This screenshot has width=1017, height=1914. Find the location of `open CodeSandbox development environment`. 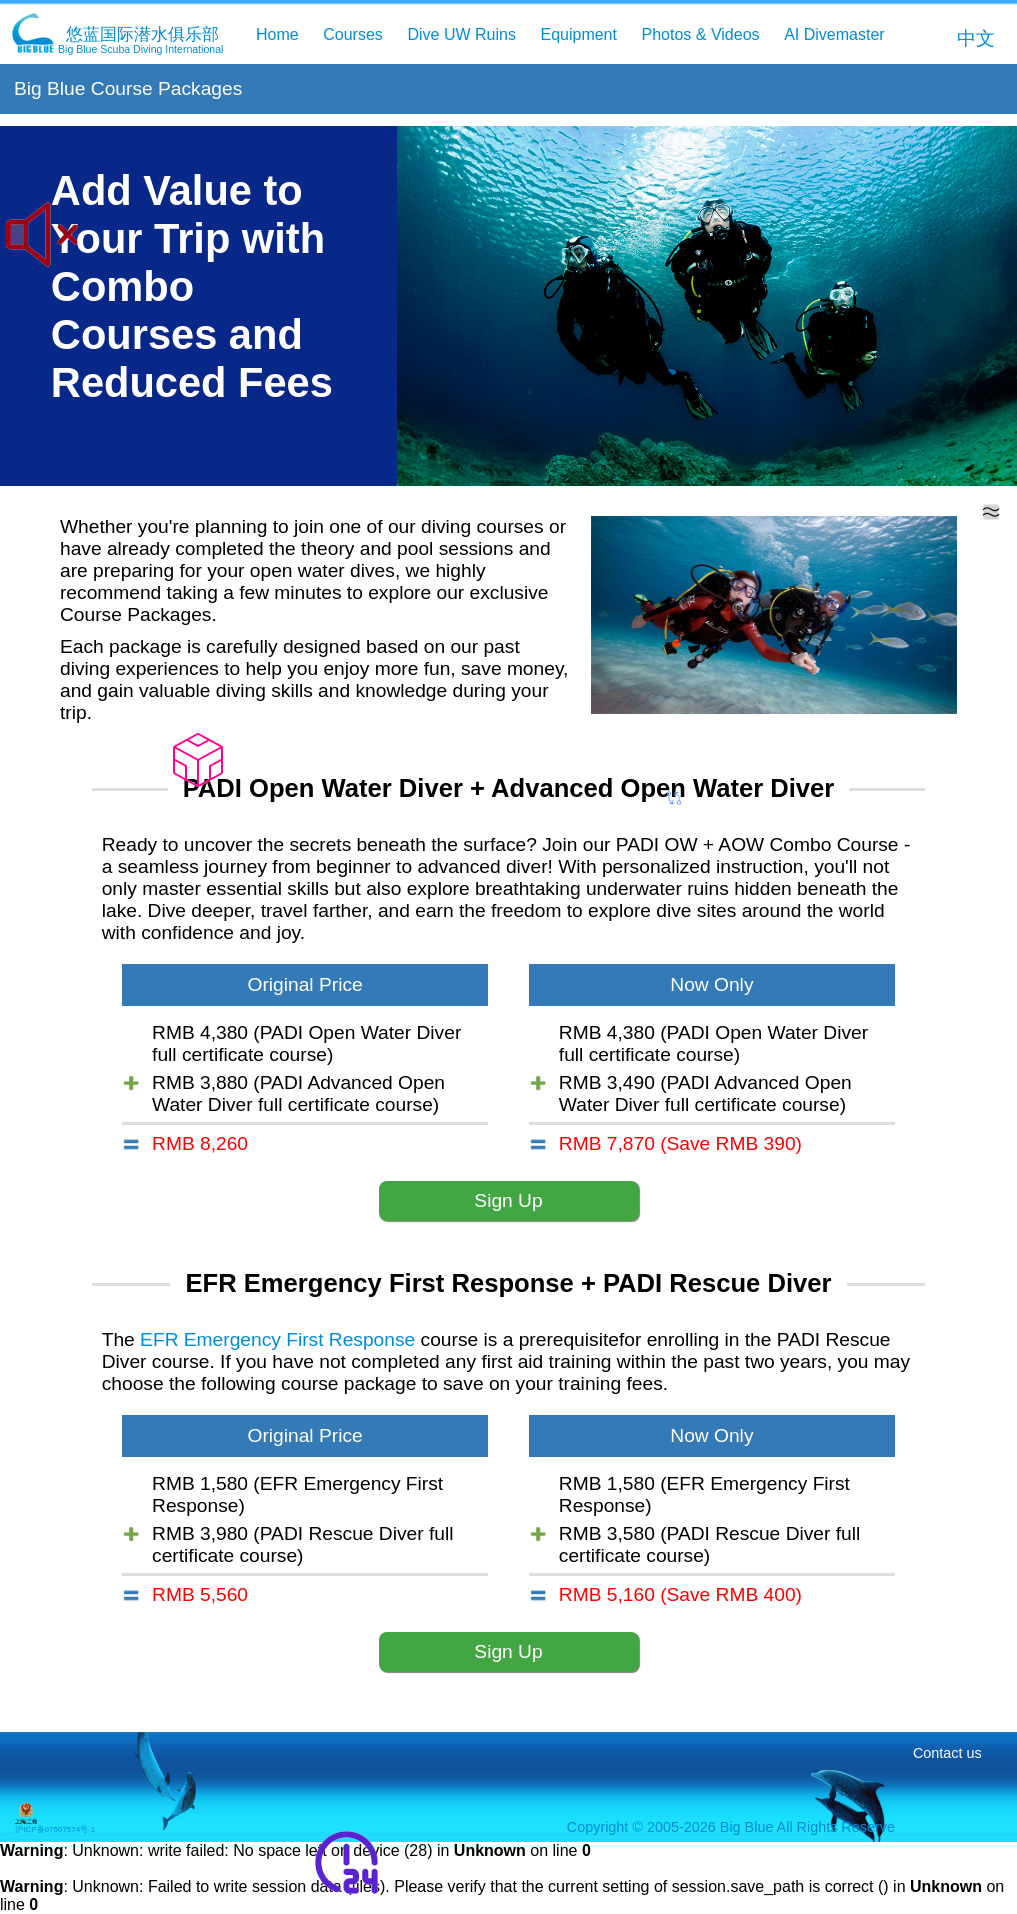

open CodeSandbox development environment is located at coordinates (198, 760).